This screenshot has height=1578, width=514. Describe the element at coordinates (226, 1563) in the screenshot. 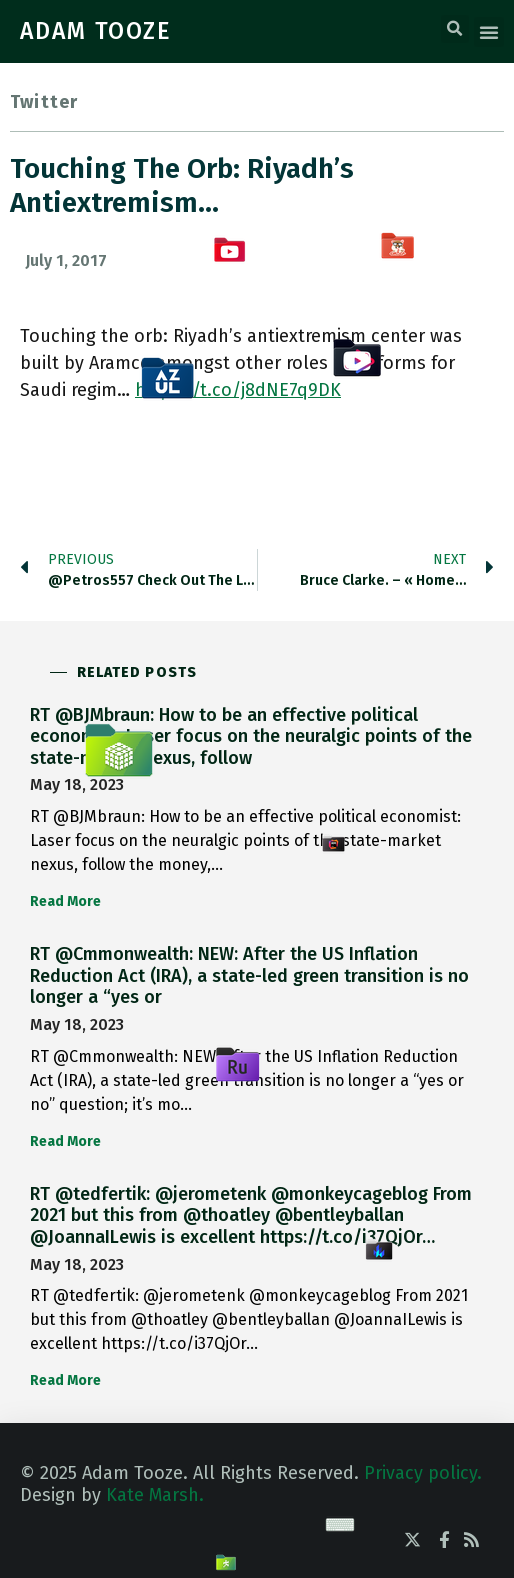

I see `open your GameJolt games folder` at that location.